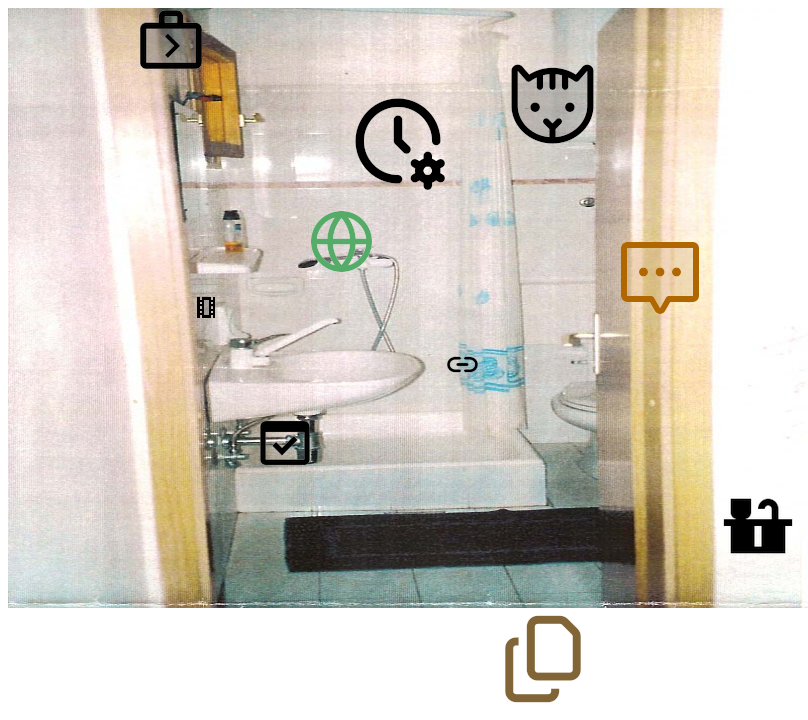  Describe the element at coordinates (171, 38) in the screenshot. I see `schedule task for next week` at that location.